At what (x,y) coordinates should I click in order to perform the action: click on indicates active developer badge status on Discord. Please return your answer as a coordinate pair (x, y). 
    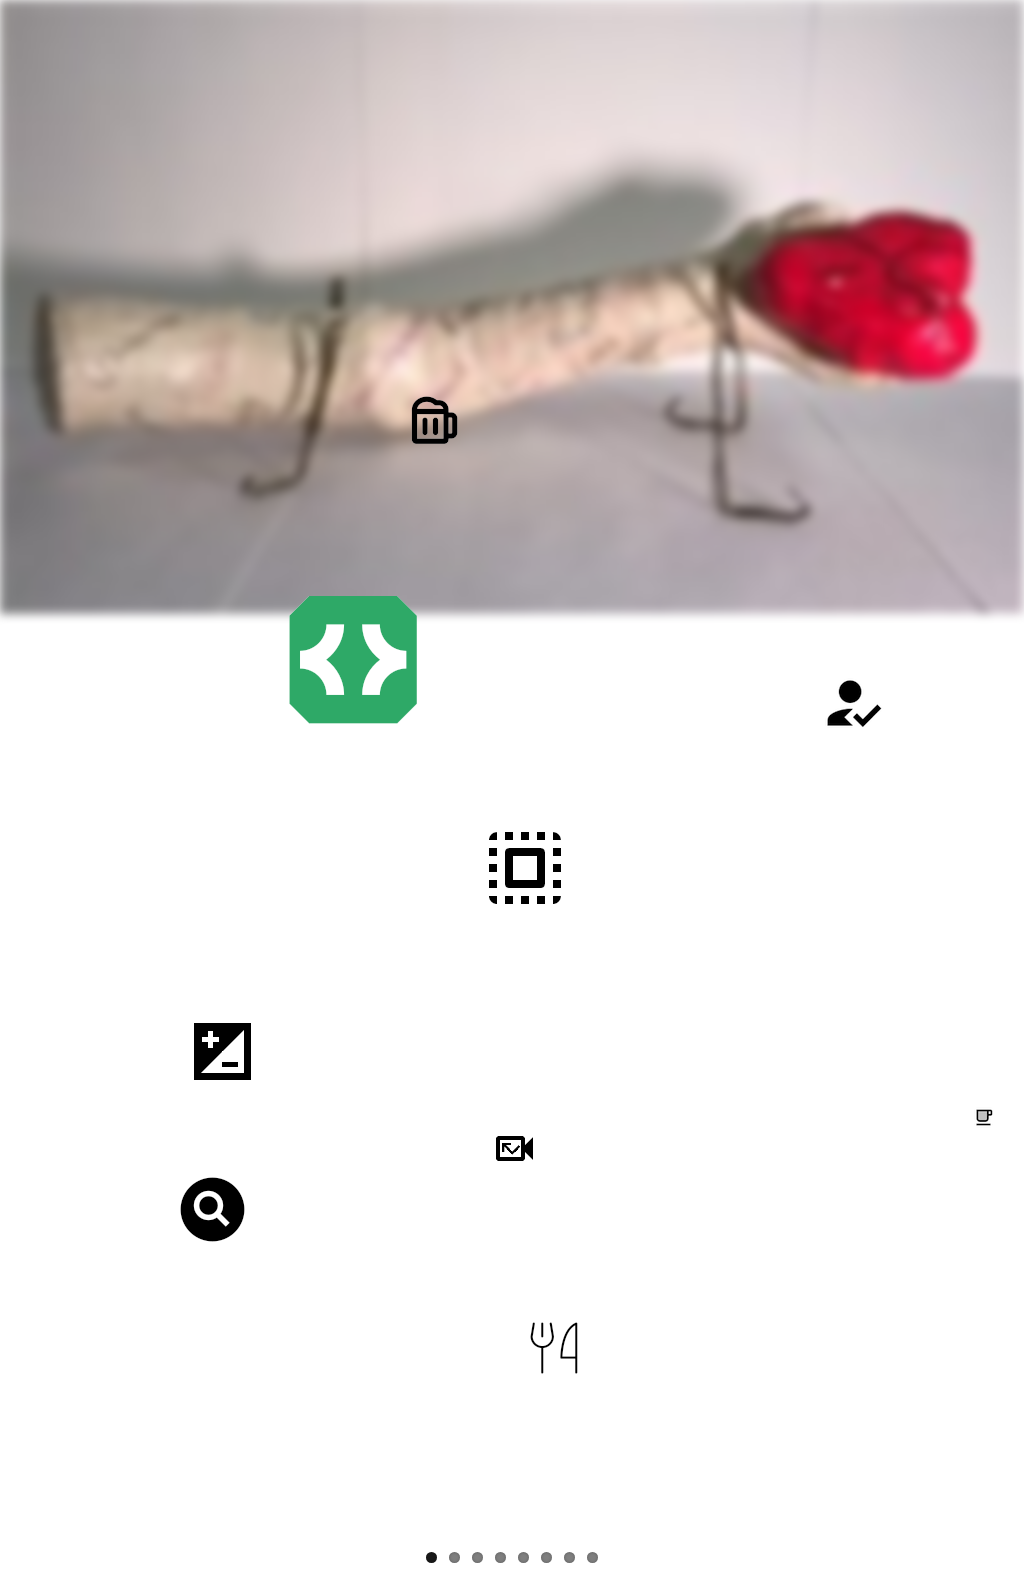
    Looking at the image, I should click on (353, 659).